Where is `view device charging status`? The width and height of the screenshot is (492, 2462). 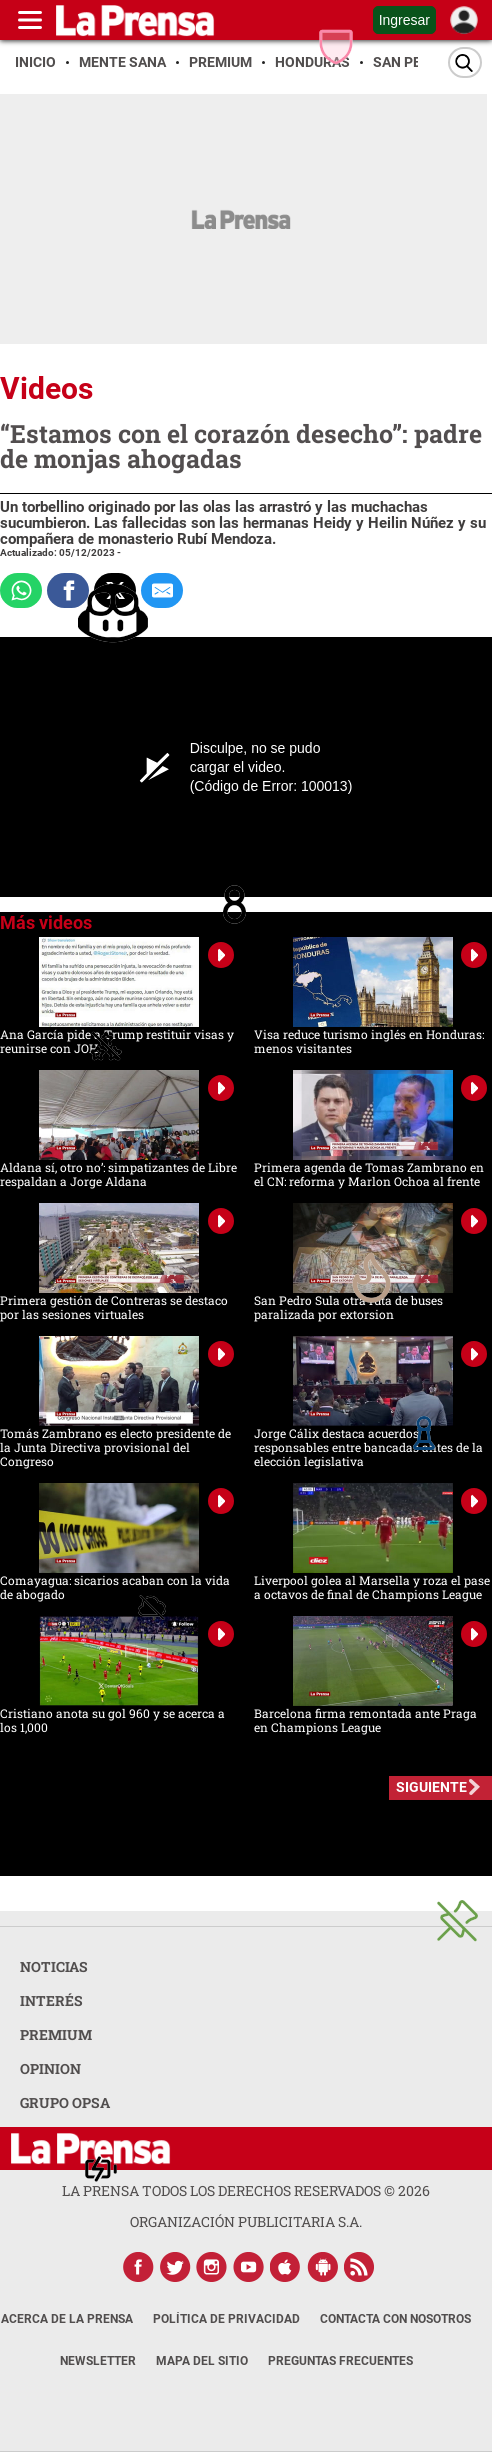 view device charging status is located at coordinates (101, 2169).